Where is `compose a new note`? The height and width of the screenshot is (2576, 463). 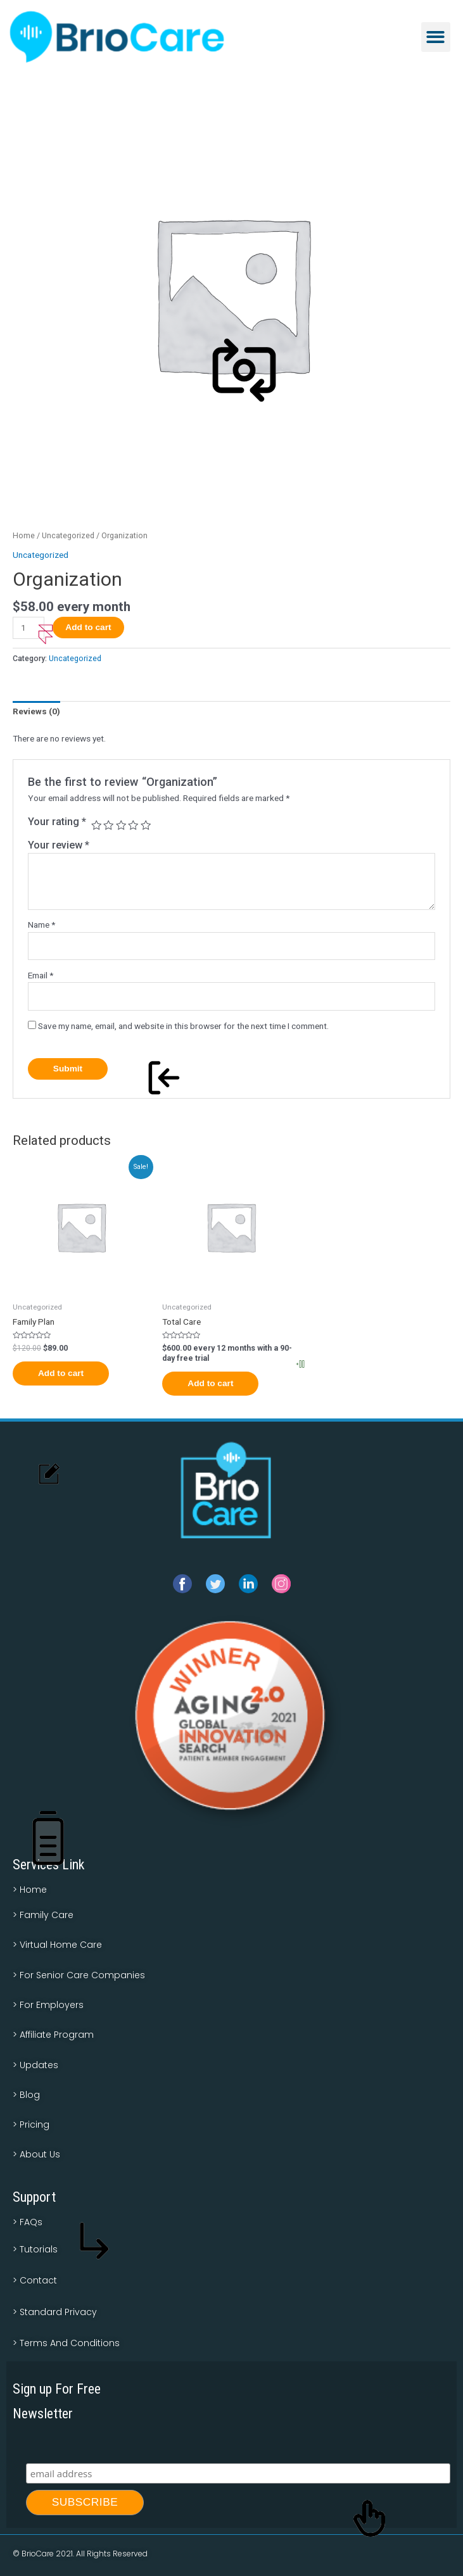
compose a new note is located at coordinates (49, 1474).